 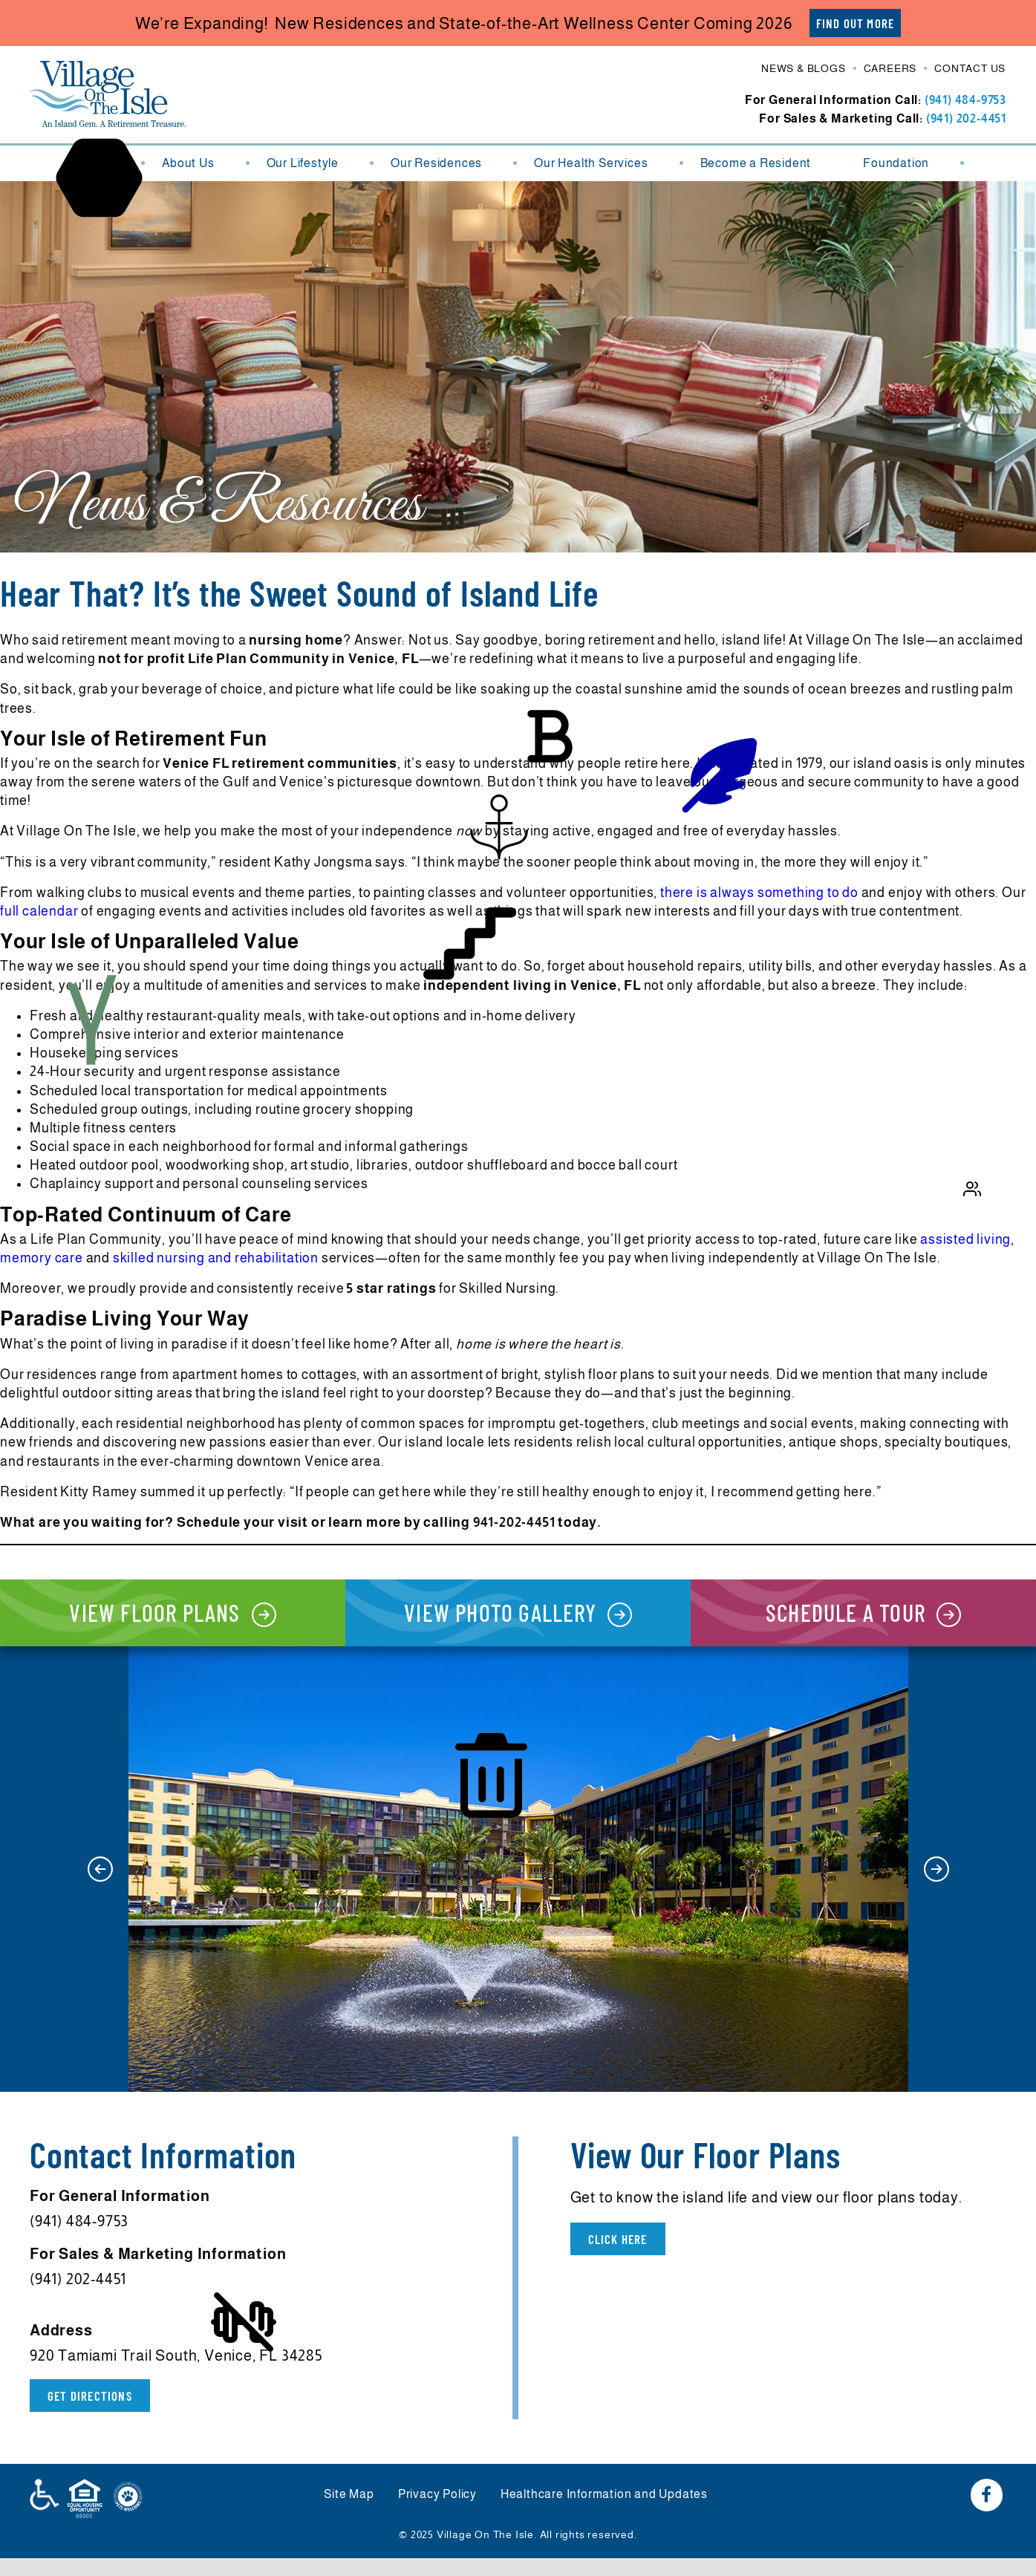 I want to click on view all users or team members, so click(x=972, y=1189).